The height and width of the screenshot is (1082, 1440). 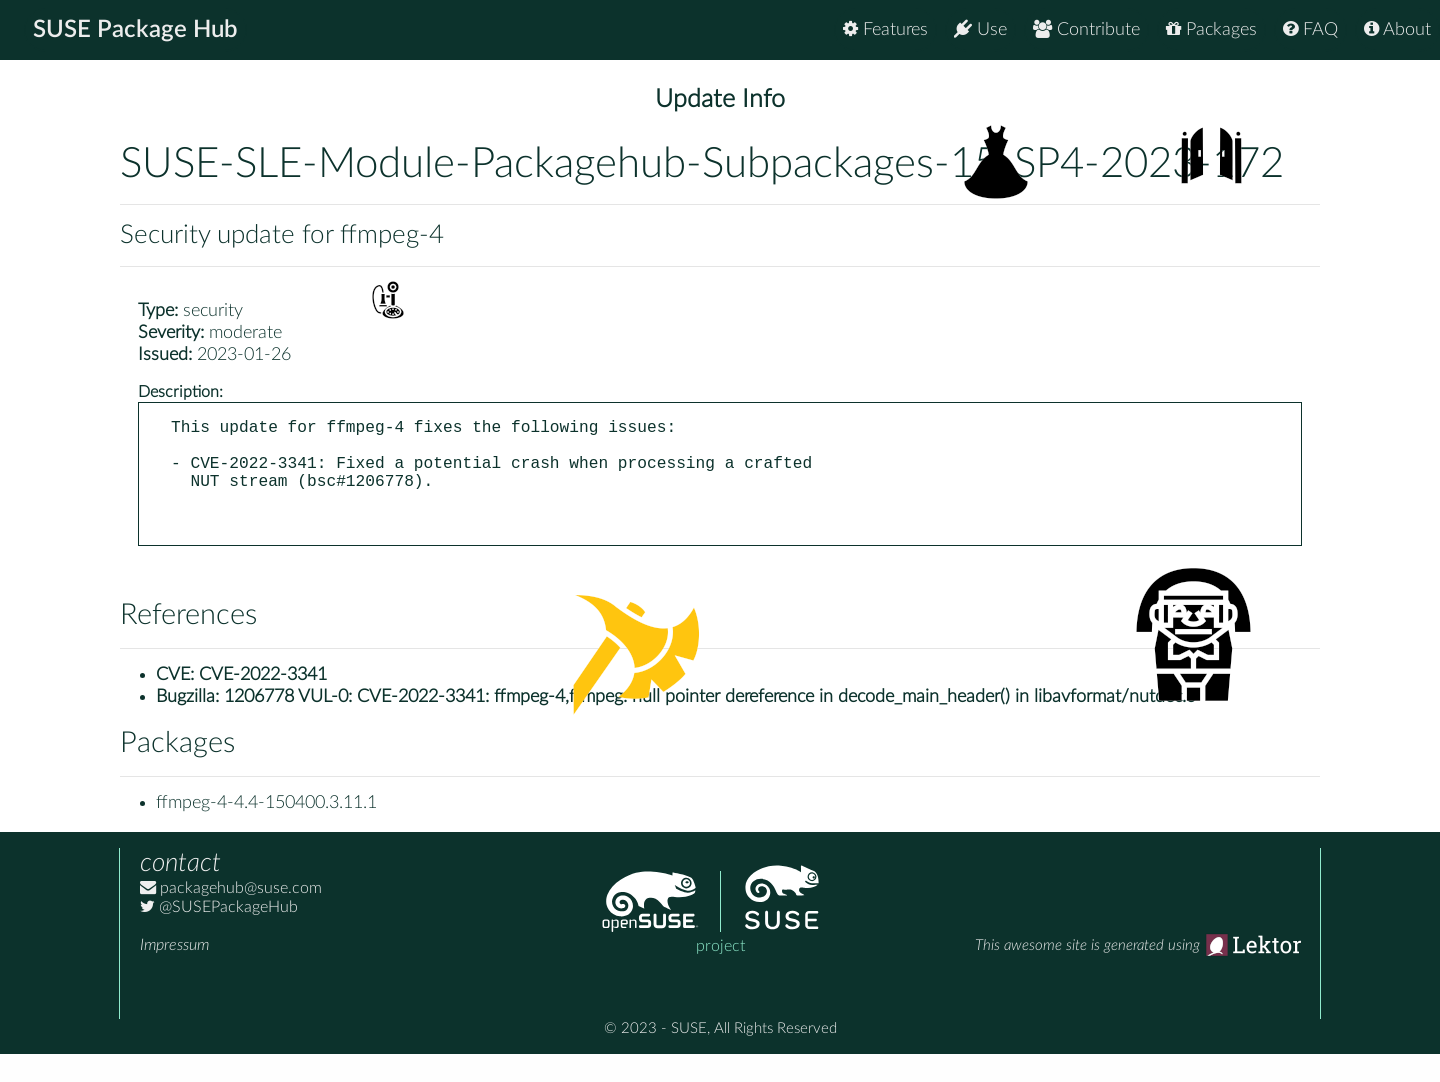 I want to click on view colombian cultural artifacts, so click(x=1193, y=634).